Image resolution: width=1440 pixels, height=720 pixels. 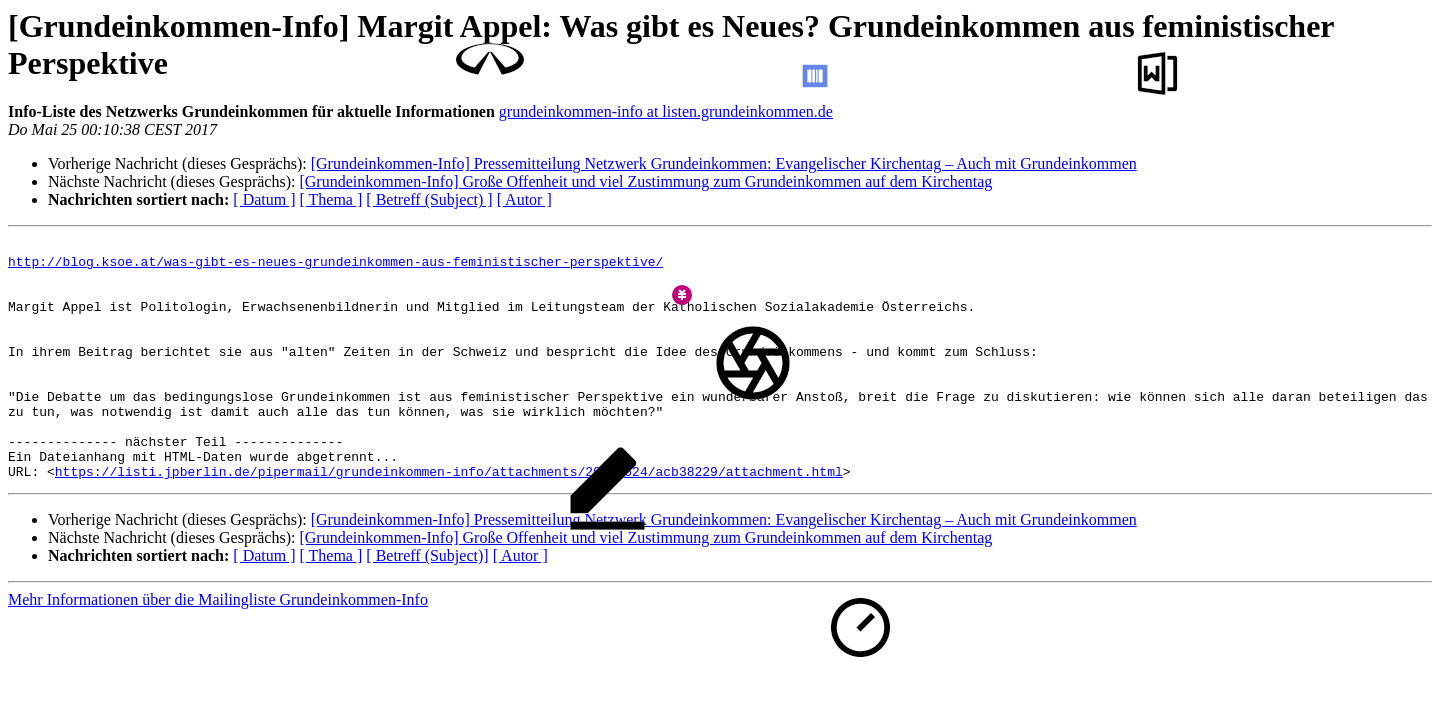 I want to click on set a countdown timer, so click(x=860, y=627).